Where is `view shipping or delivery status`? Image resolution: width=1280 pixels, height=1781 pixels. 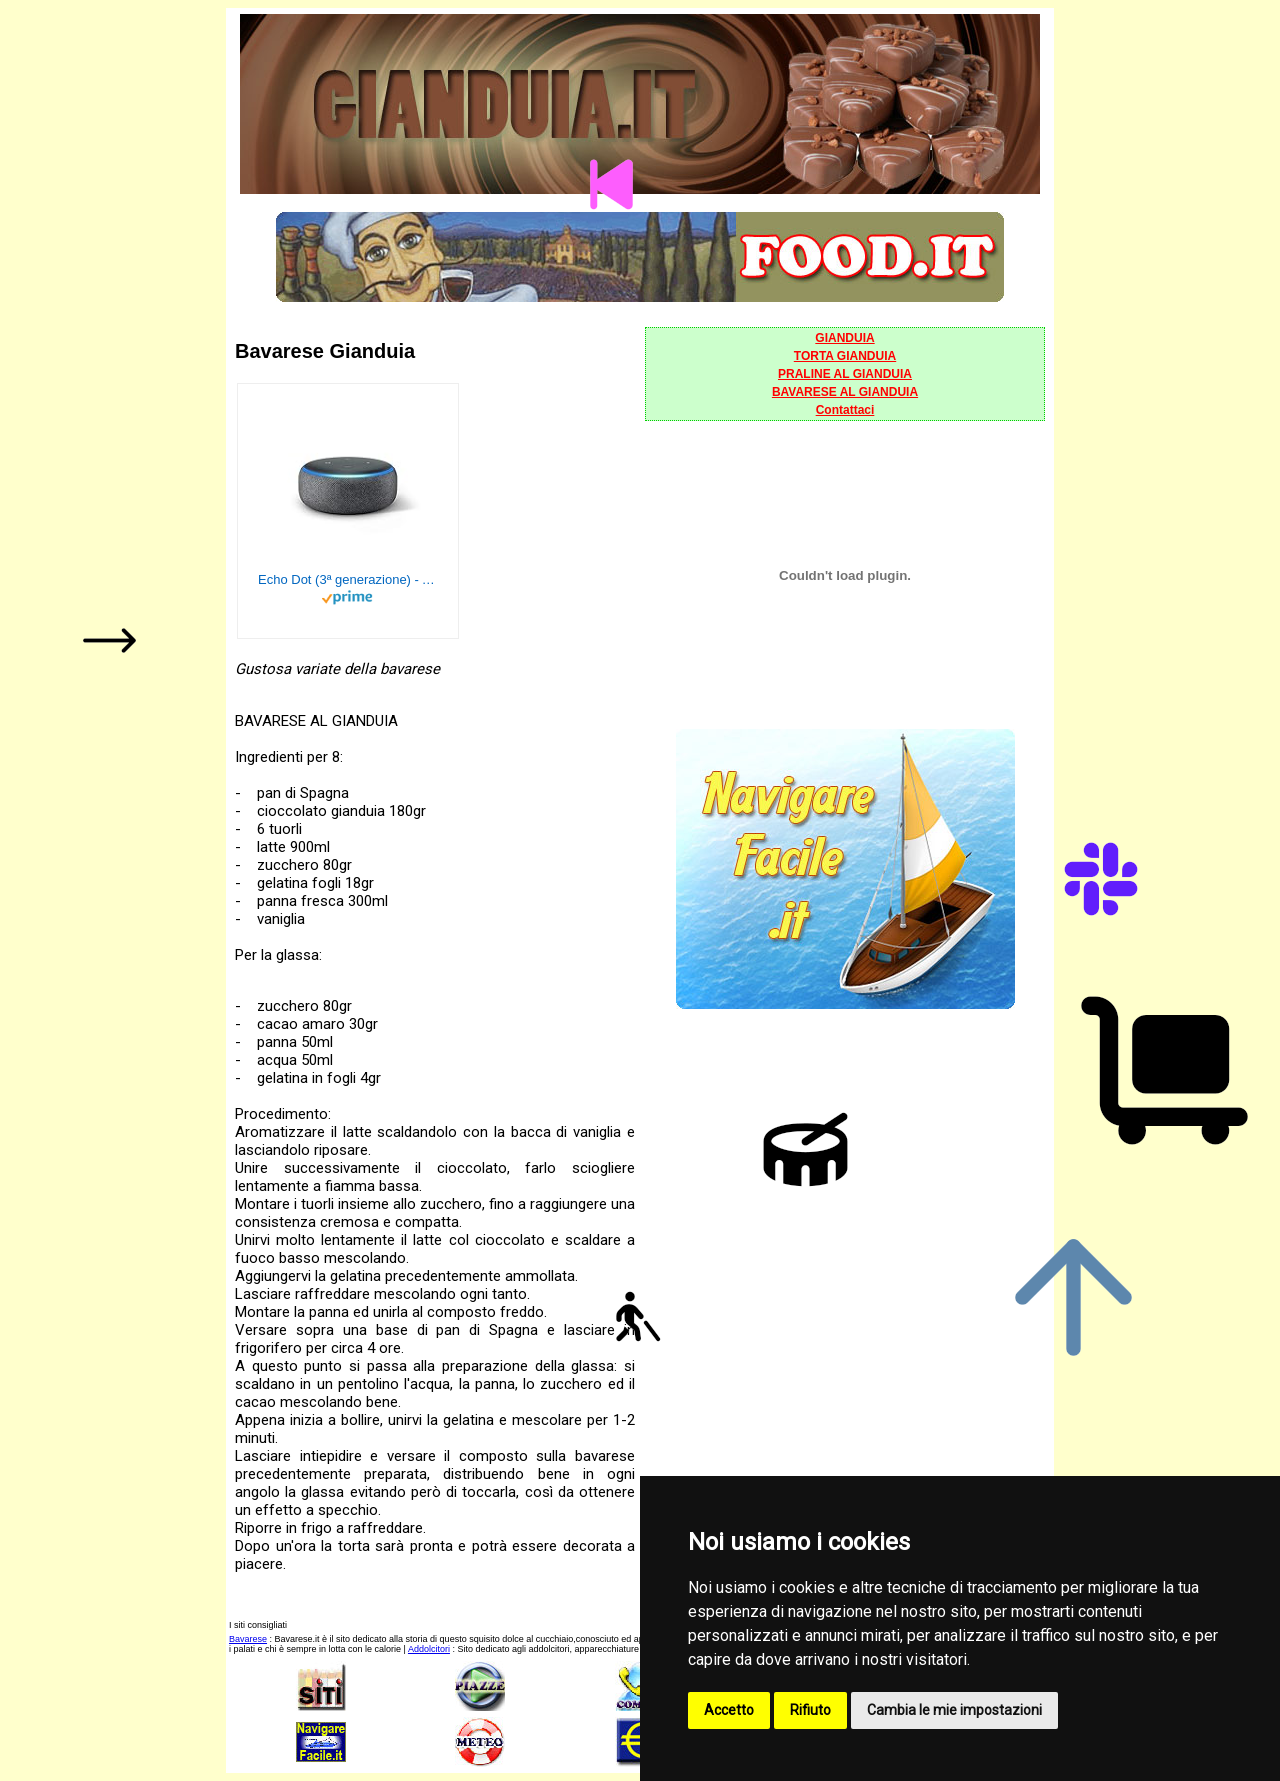
view shipping or delivery status is located at coordinates (1164, 1070).